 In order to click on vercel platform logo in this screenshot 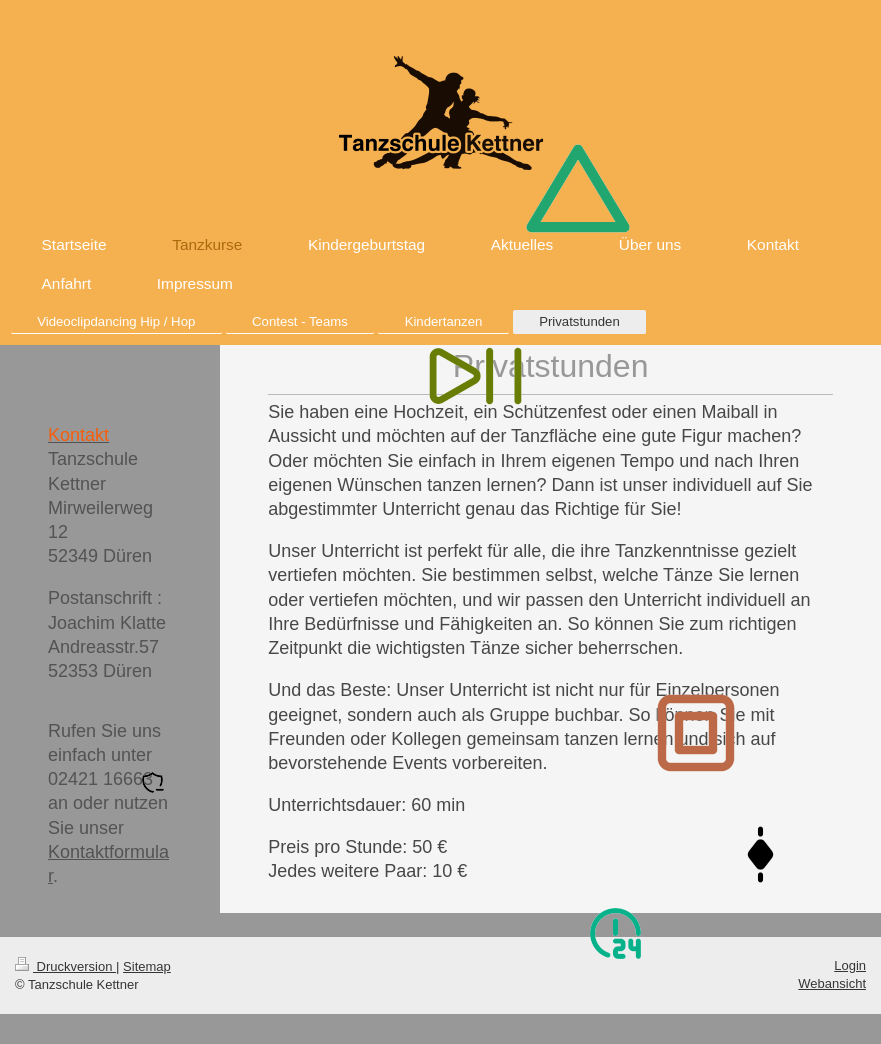, I will do `click(578, 191)`.